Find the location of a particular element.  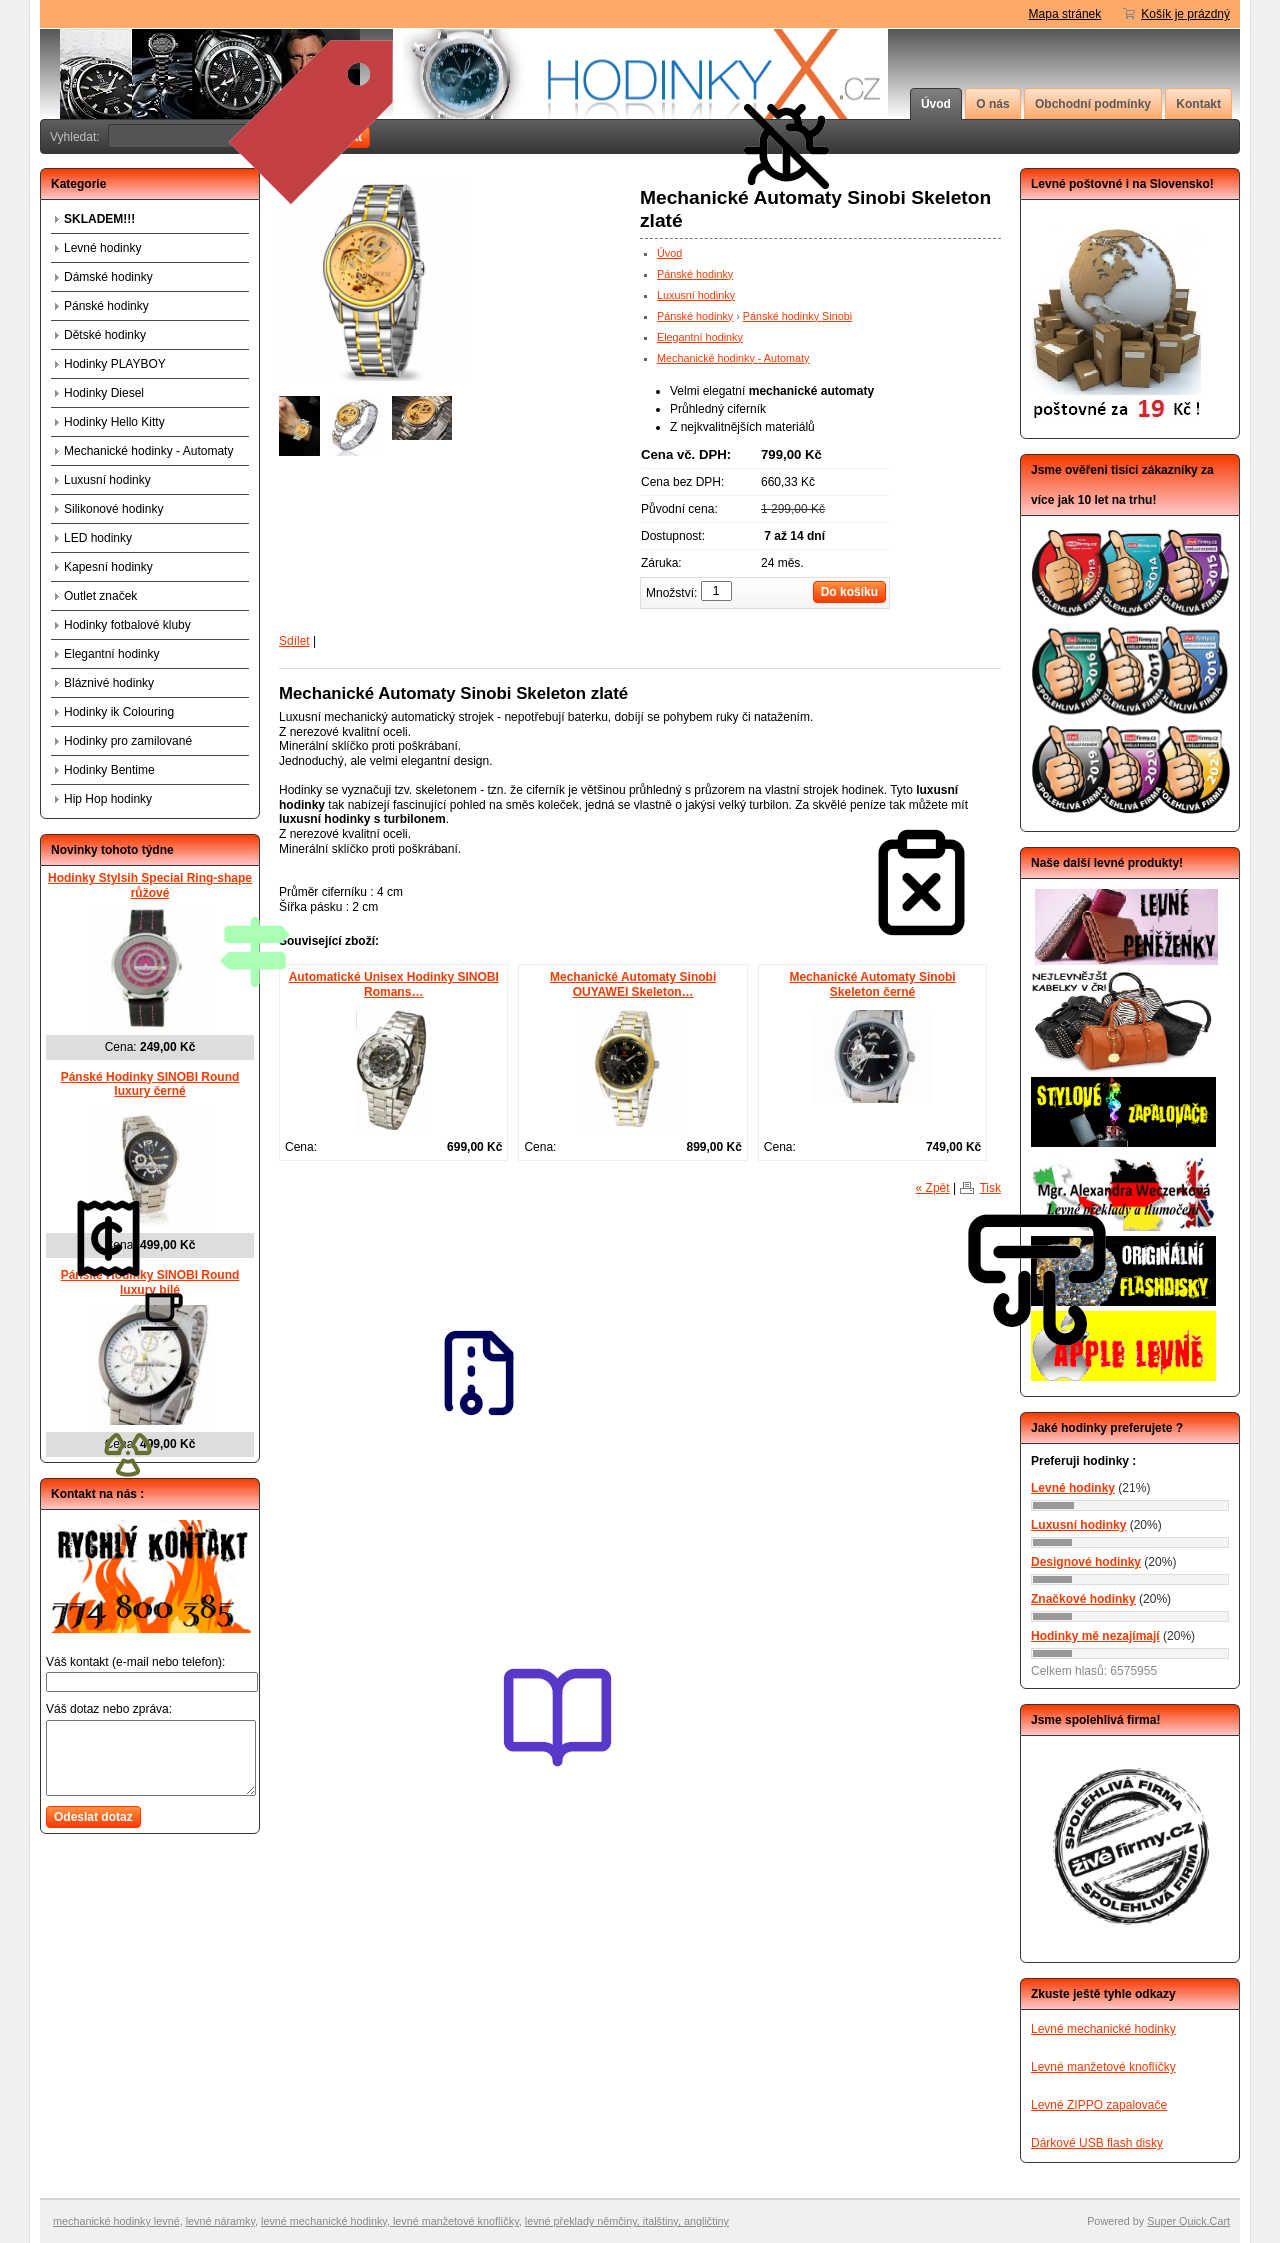

find nearby coffee shops or cafes is located at coordinates (162, 1312).